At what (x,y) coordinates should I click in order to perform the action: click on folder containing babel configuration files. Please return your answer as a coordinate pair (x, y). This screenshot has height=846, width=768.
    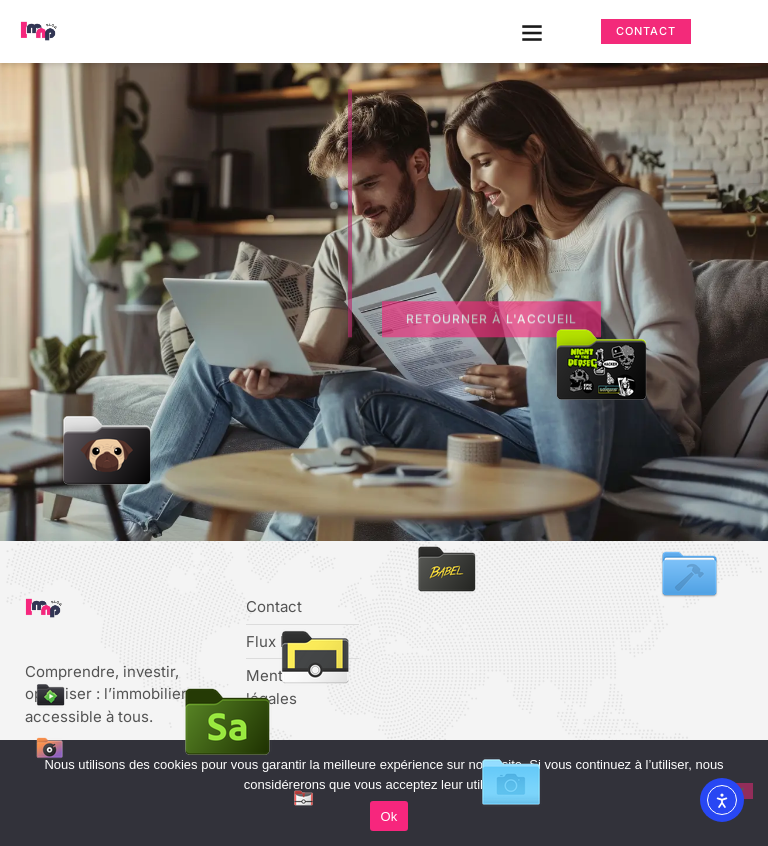
    Looking at the image, I should click on (446, 570).